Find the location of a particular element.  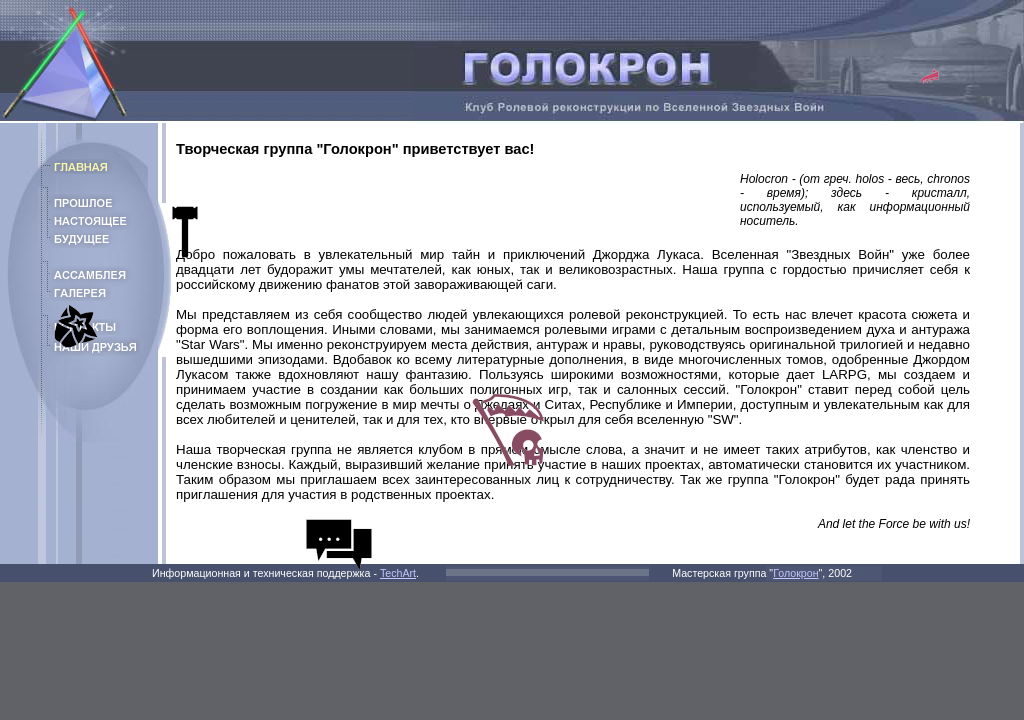

activate trample ability in a card game is located at coordinates (185, 232).